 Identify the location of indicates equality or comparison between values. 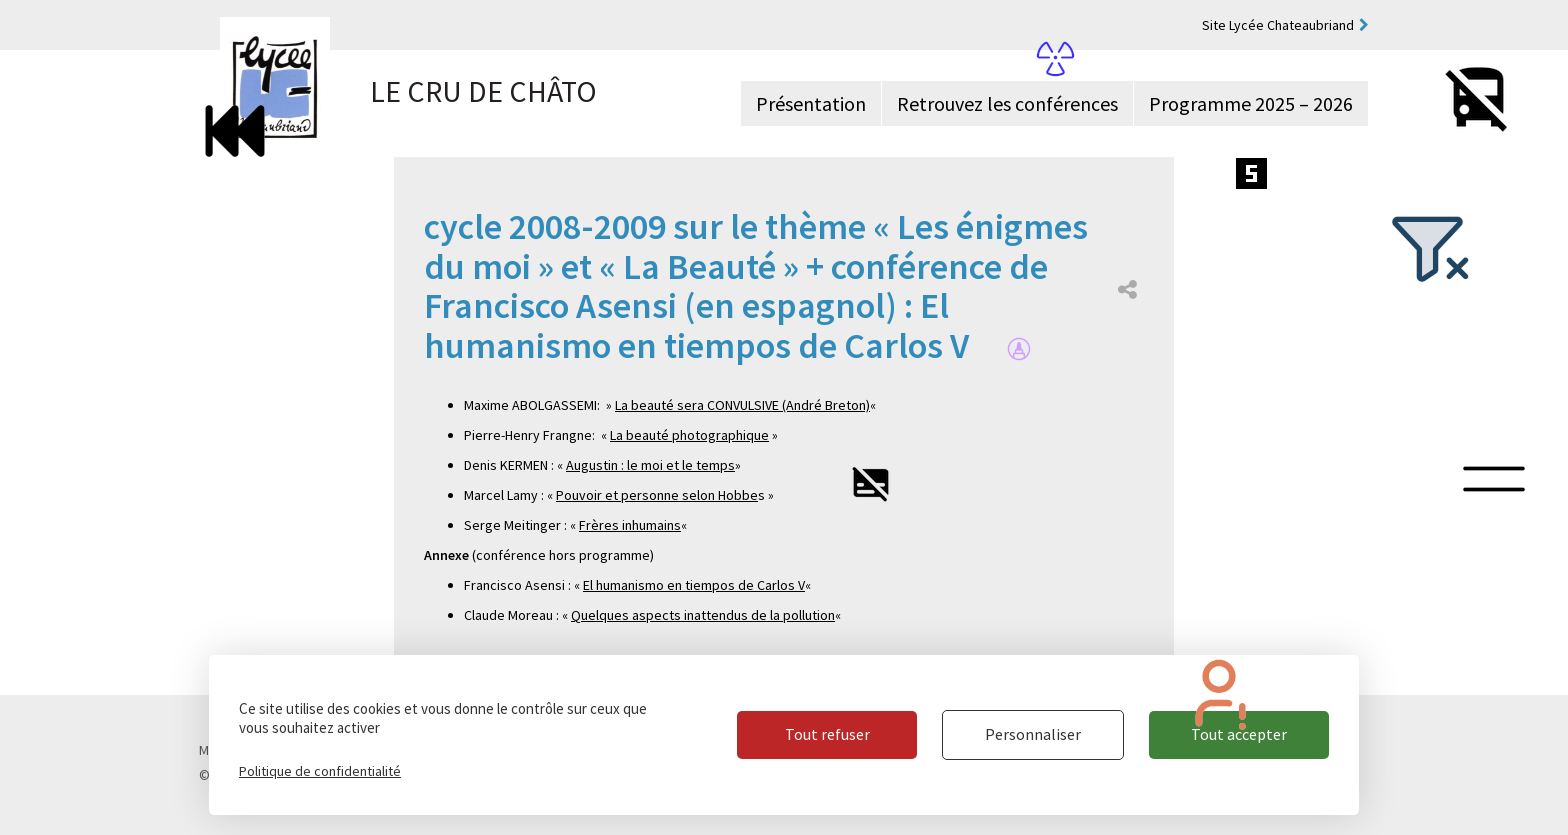
(1494, 479).